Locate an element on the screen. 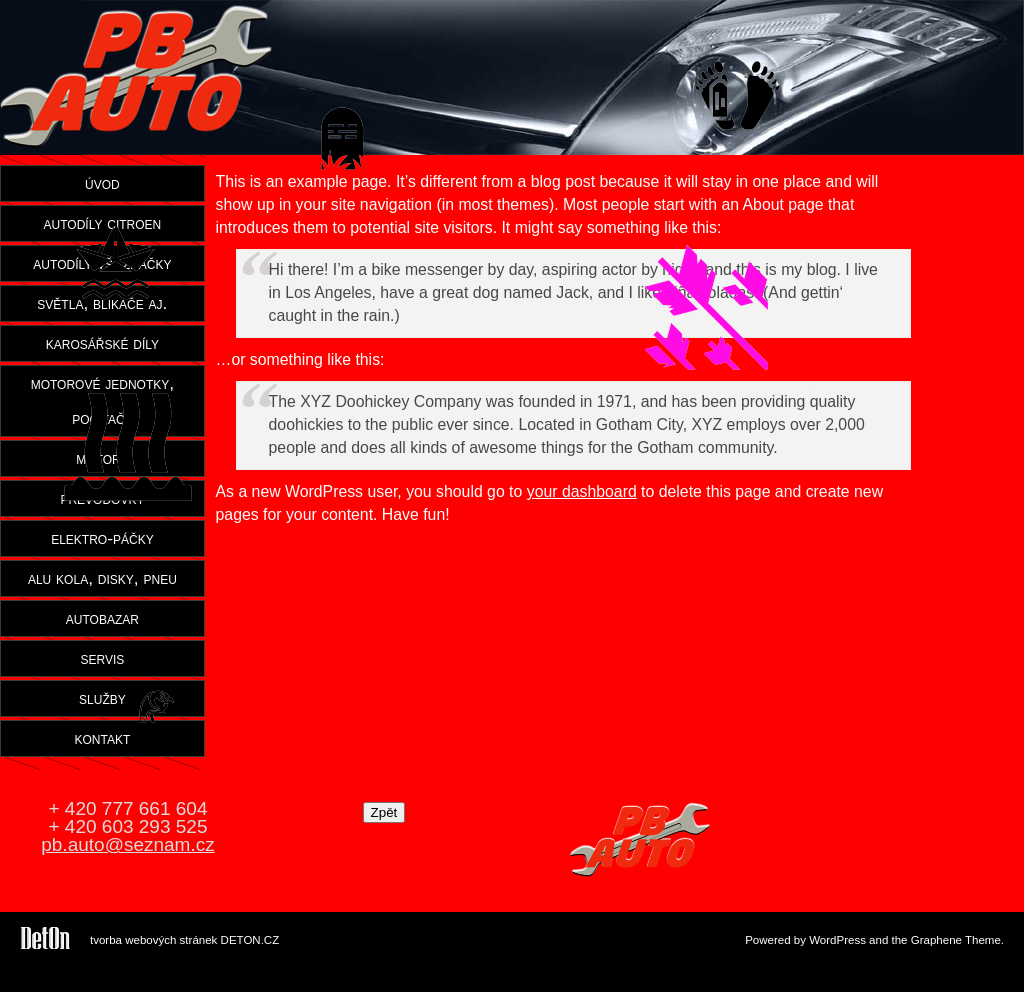 This screenshot has width=1024, height=992. launch multiple projectiles or arrows is located at coordinates (706, 307).